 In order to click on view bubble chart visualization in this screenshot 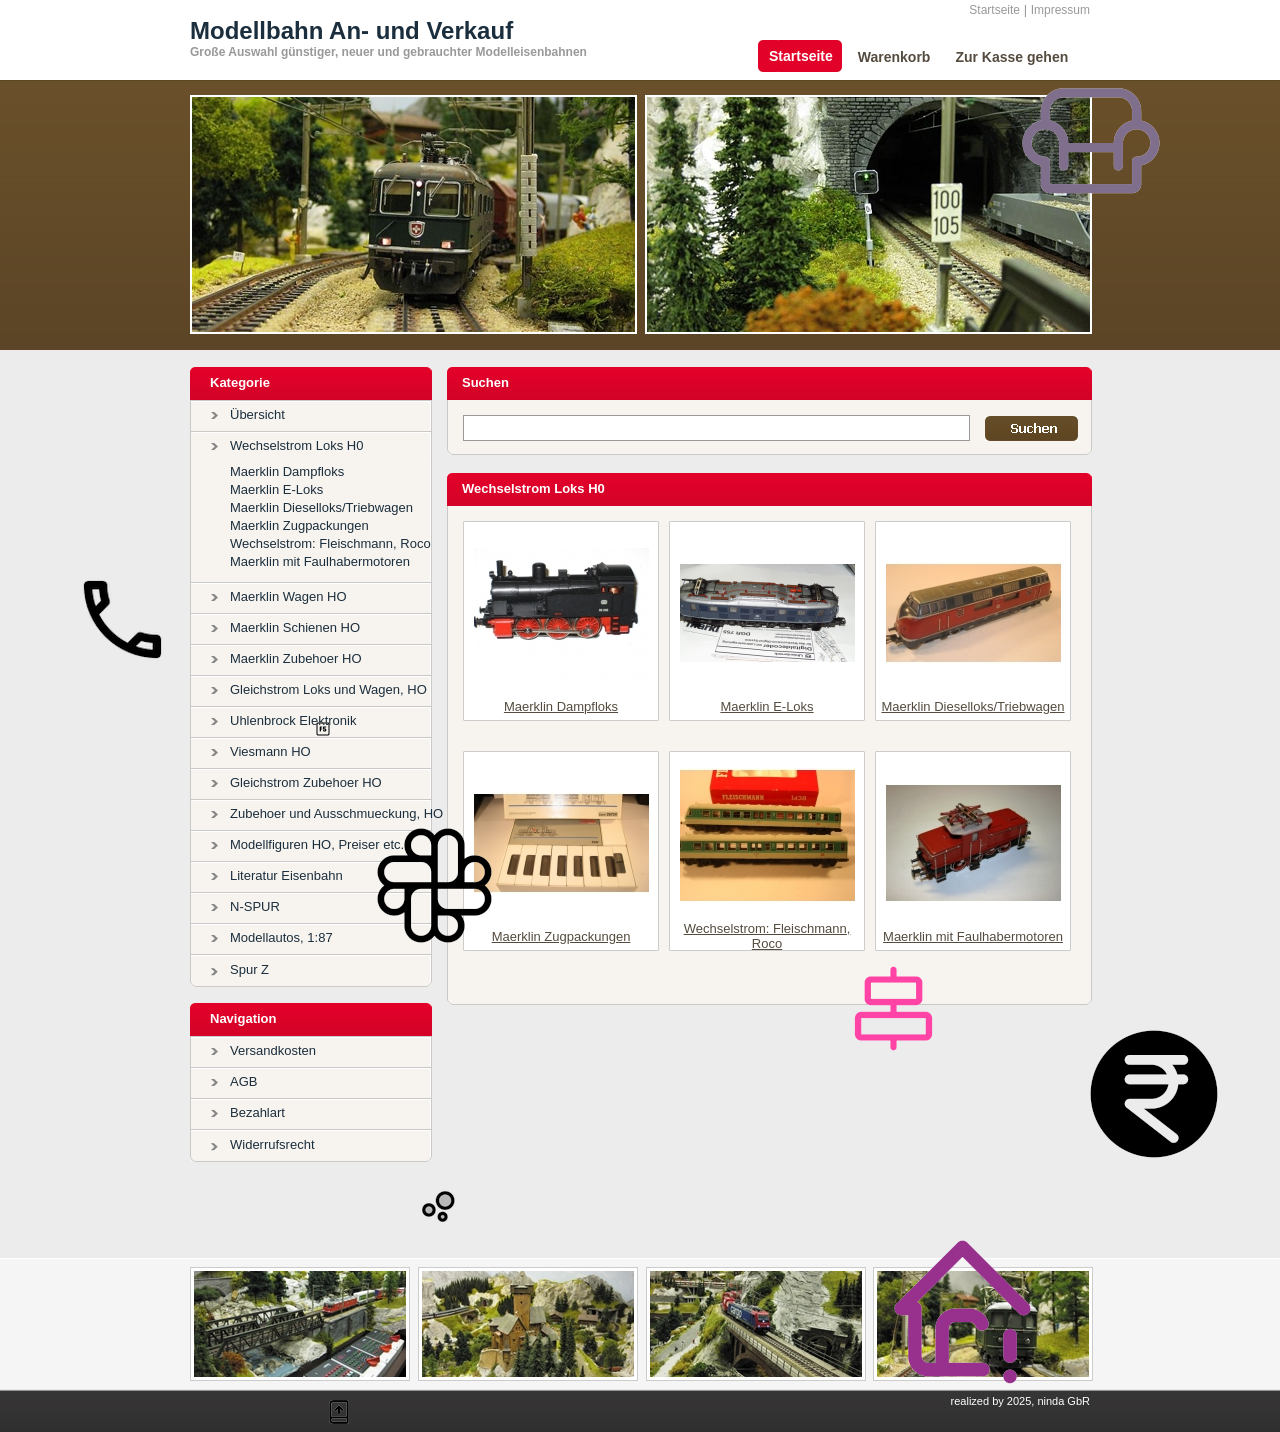, I will do `click(437, 1206)`.